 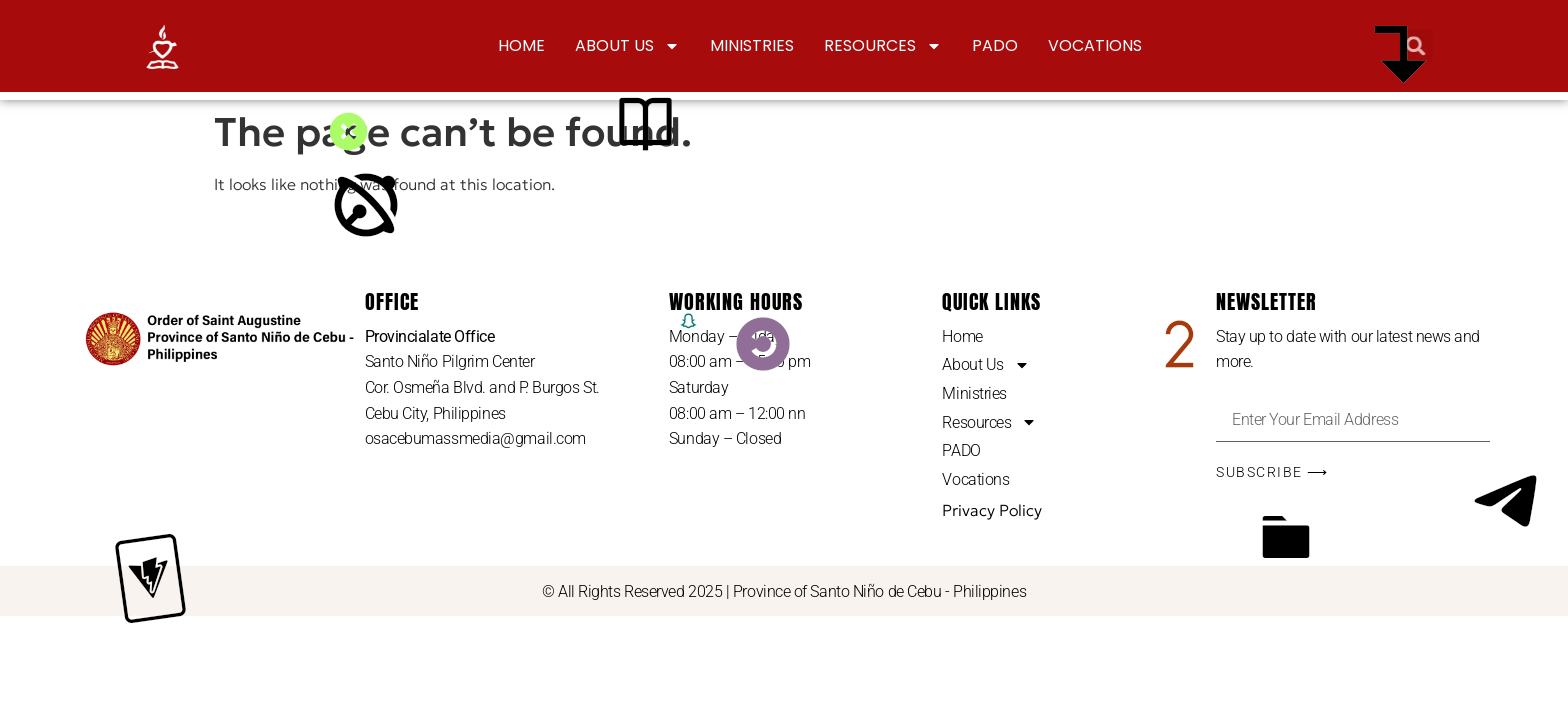 What do you see at coordinates (366, 205) in the screenshot?
I see `view notifications` at bounding box center [366, 205].